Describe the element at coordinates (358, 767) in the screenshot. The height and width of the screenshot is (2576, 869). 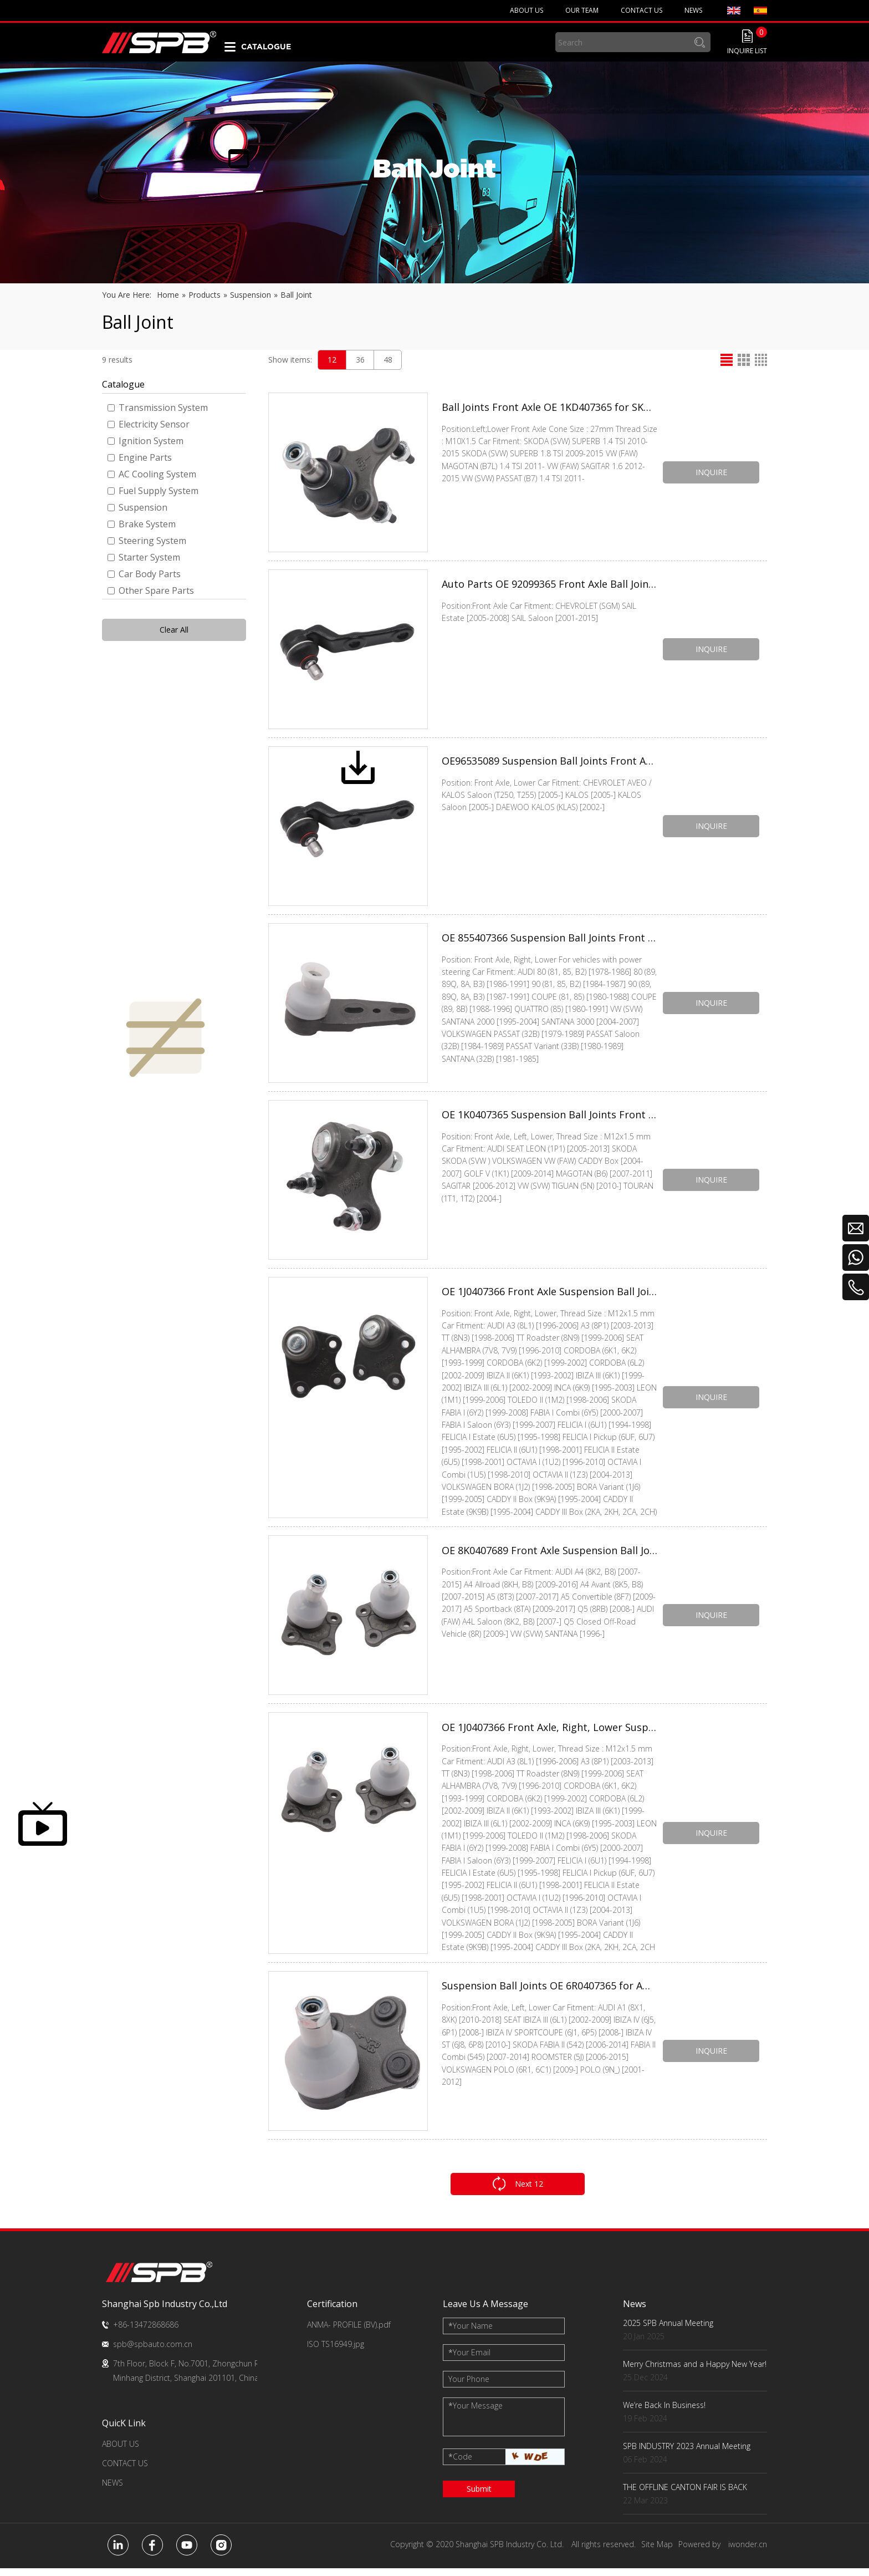
I see `download file to device` at that location.